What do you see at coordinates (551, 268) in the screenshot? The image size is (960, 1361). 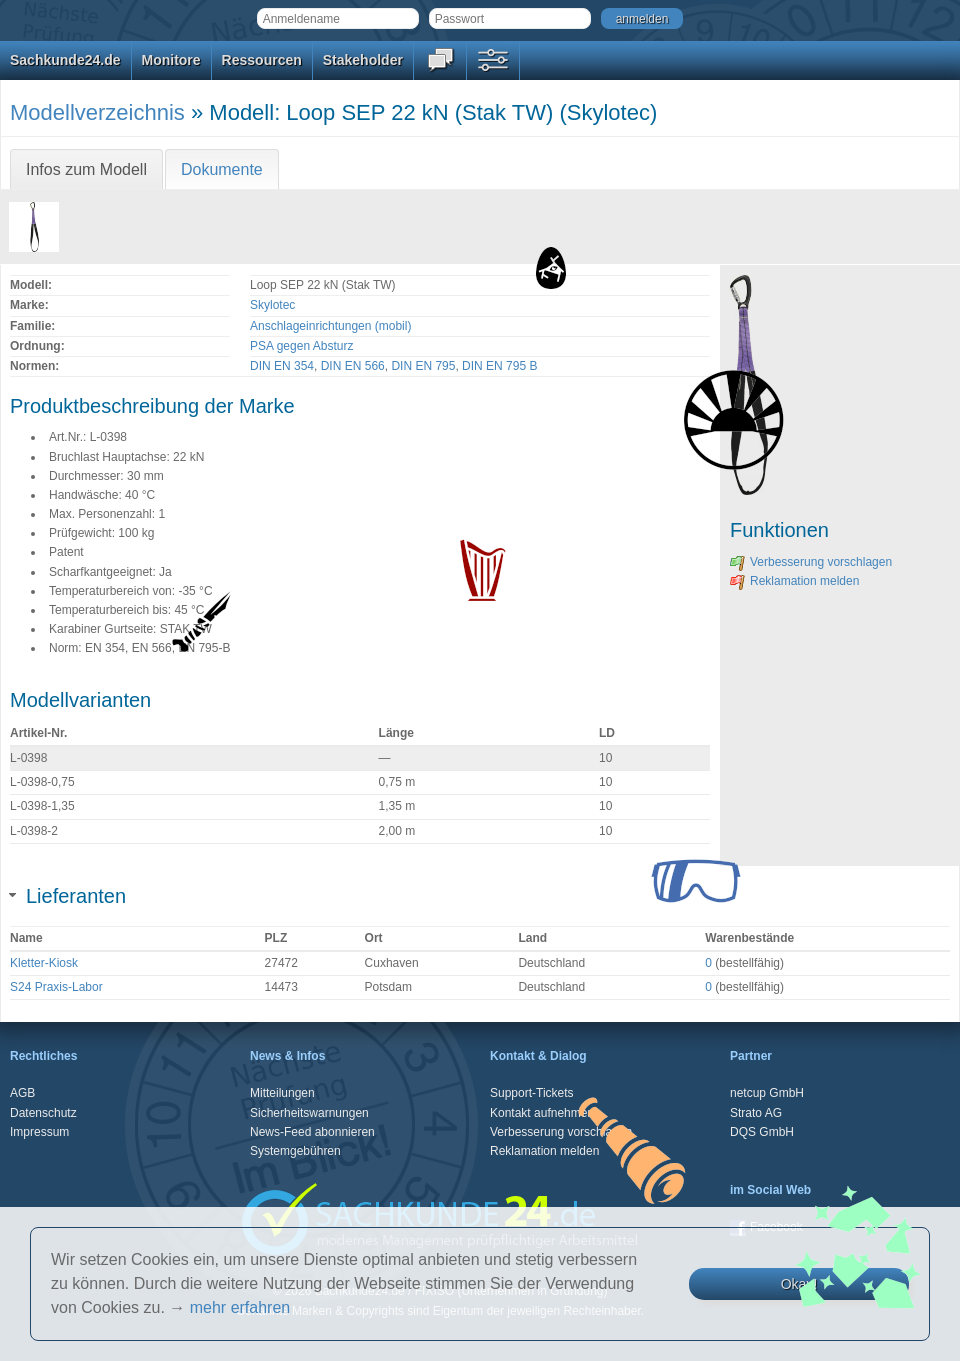 I see `view creature or monster egg details` at bounding box center [551, 268].